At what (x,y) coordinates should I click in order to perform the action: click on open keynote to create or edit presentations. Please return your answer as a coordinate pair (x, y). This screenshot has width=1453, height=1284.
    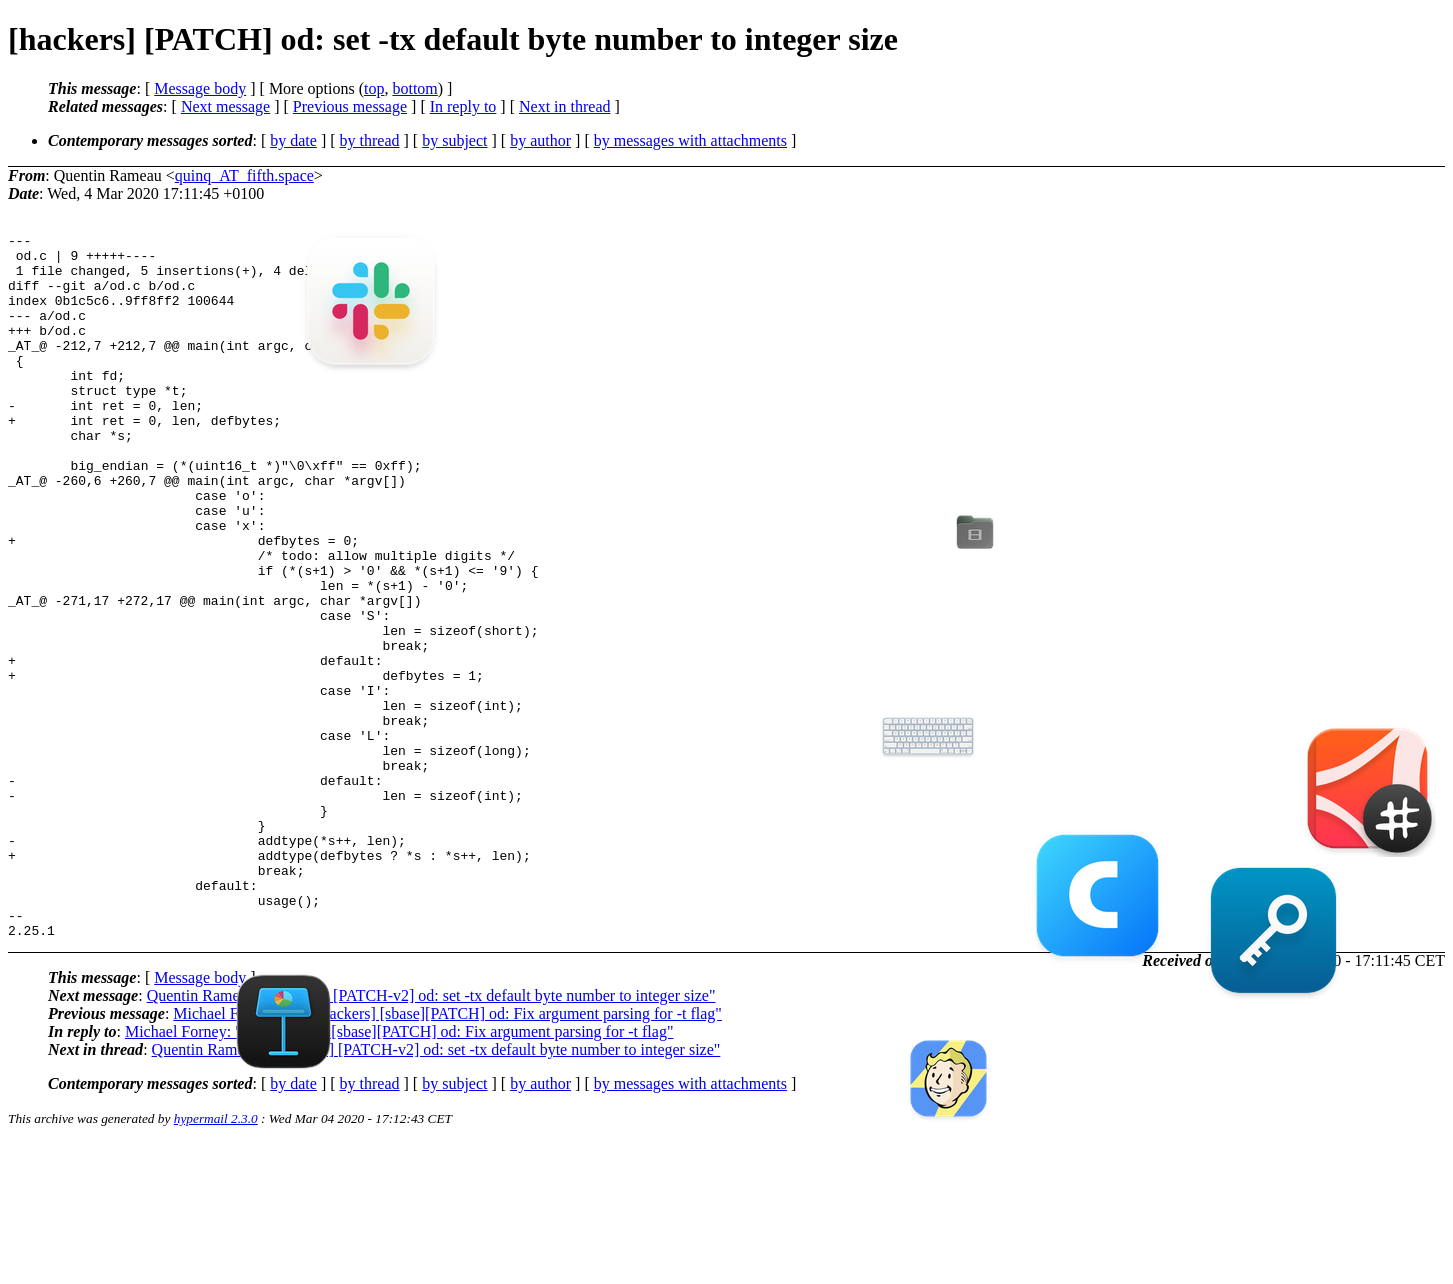
    Looking at the image, I should click on (283, 1021).